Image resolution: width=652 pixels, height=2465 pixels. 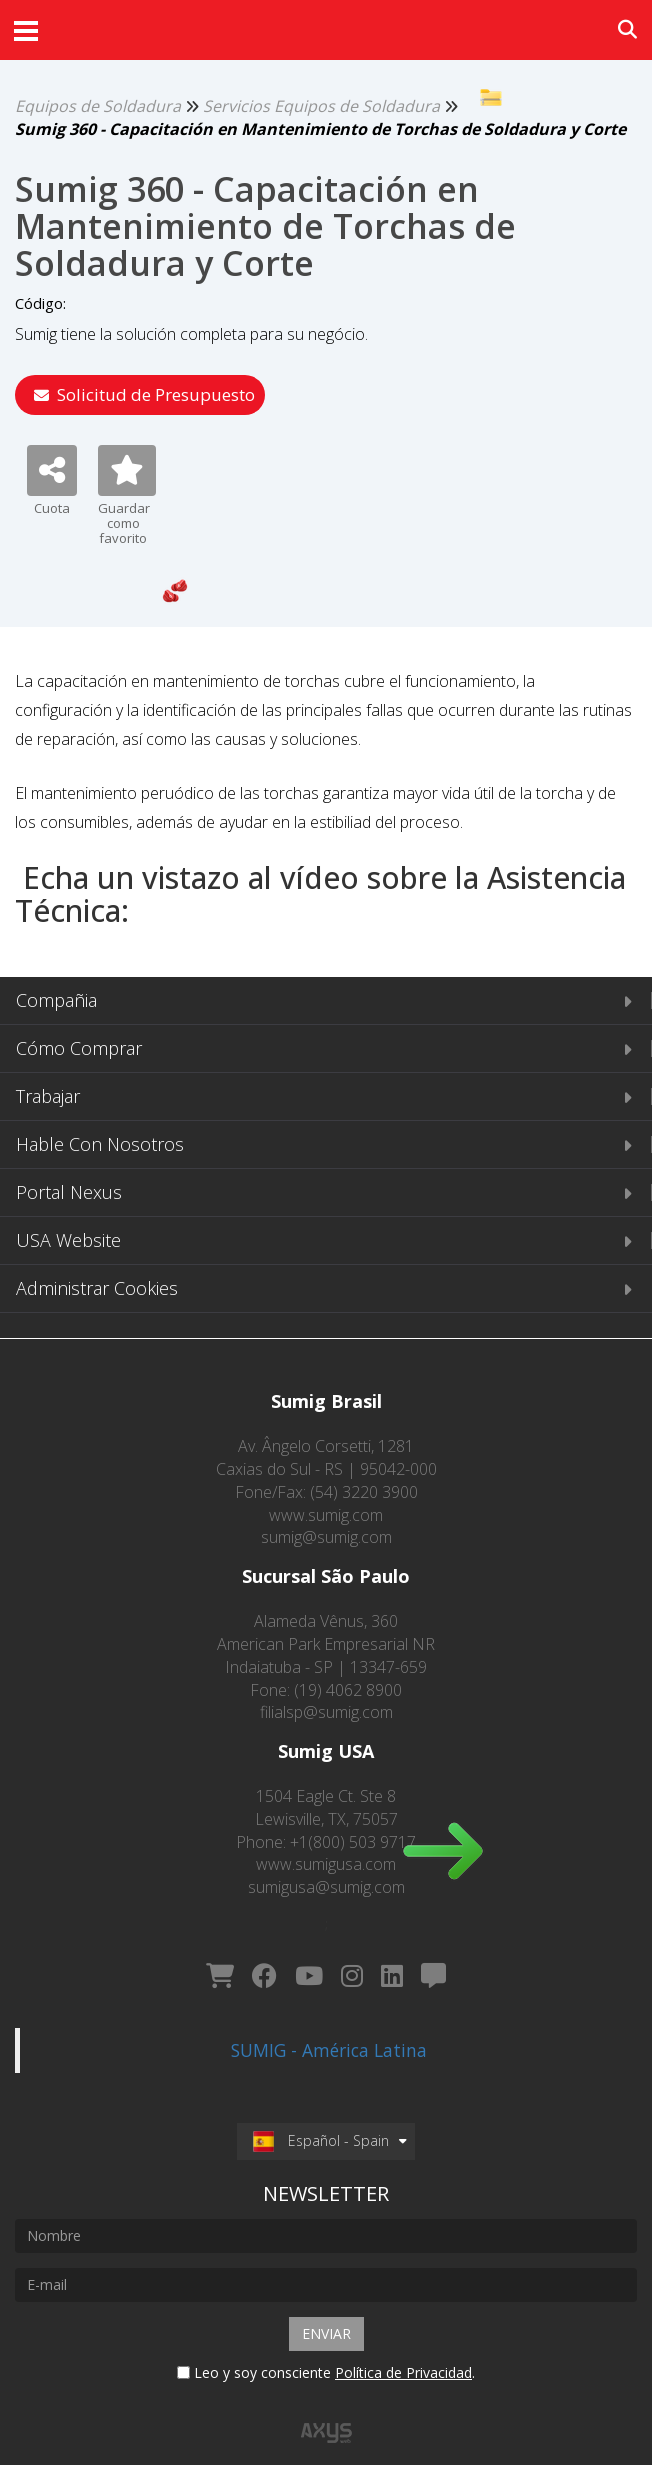 What do you see at coordinates (443, 1851) in the screenshot?
I see `move a file or folder to a new location` at bounding box center [443, 1851].